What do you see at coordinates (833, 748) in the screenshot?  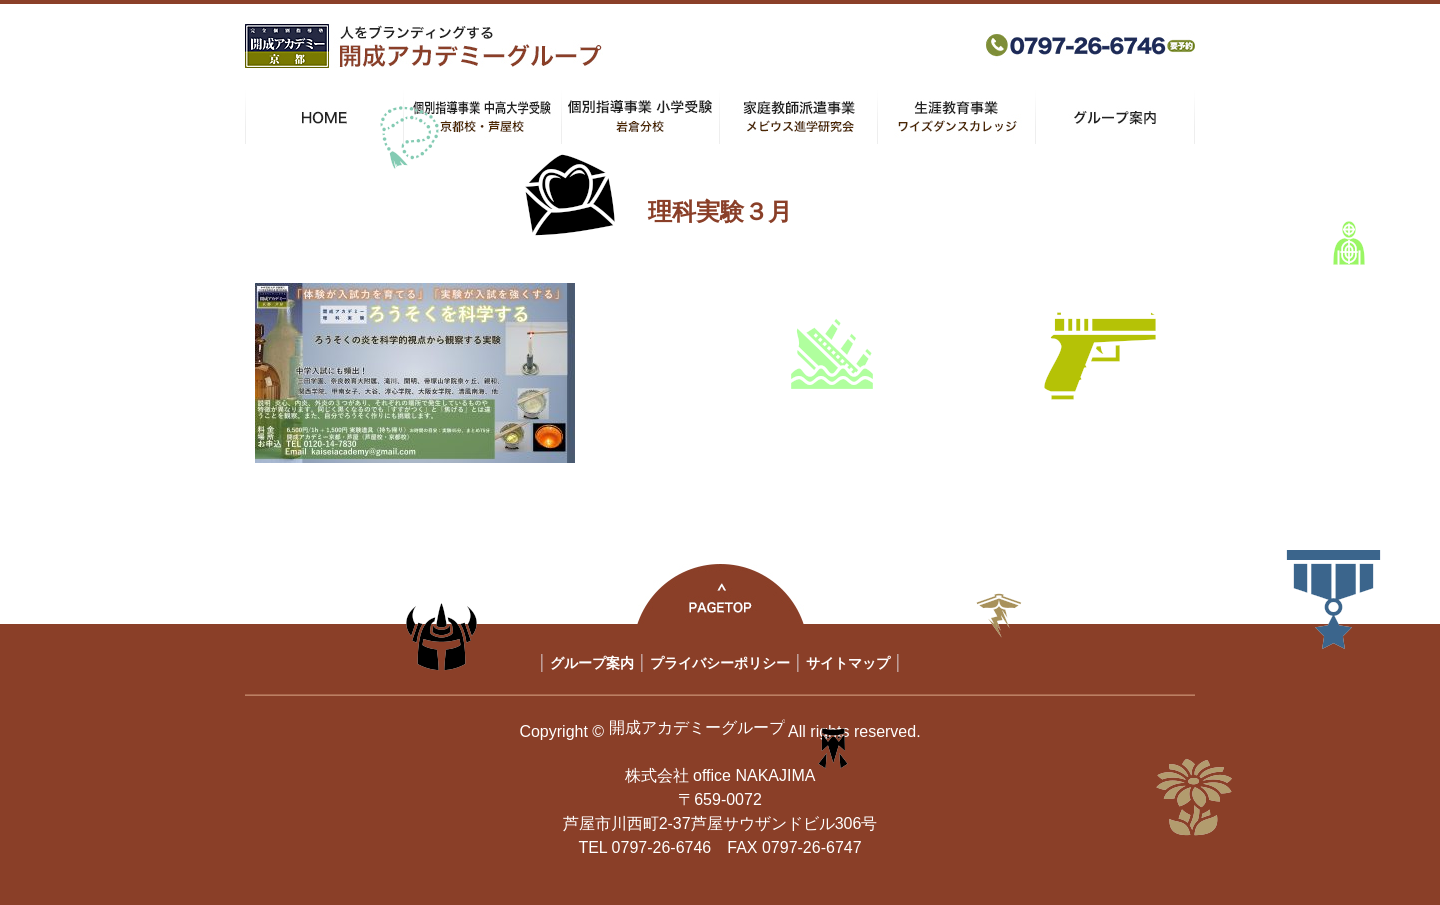 I see `indicates a revoked or lost achievement` at bounding box center [833, 748].